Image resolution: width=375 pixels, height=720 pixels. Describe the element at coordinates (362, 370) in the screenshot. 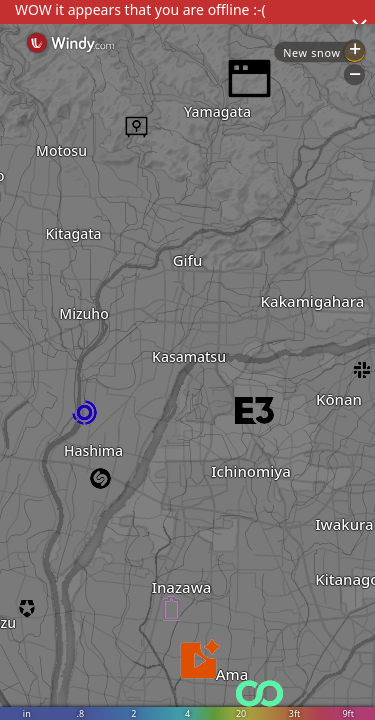

I see `open Slack messaging app` at that location.